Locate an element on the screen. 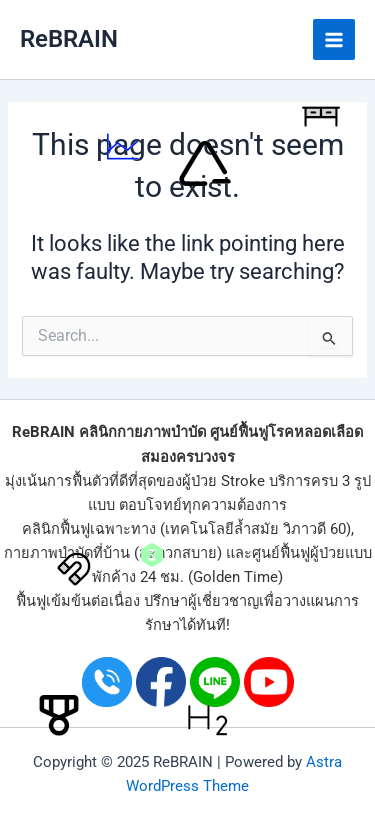 This screenshot has height=828, width=375. format text as heading level 2 is located at coordinates (205, 719).